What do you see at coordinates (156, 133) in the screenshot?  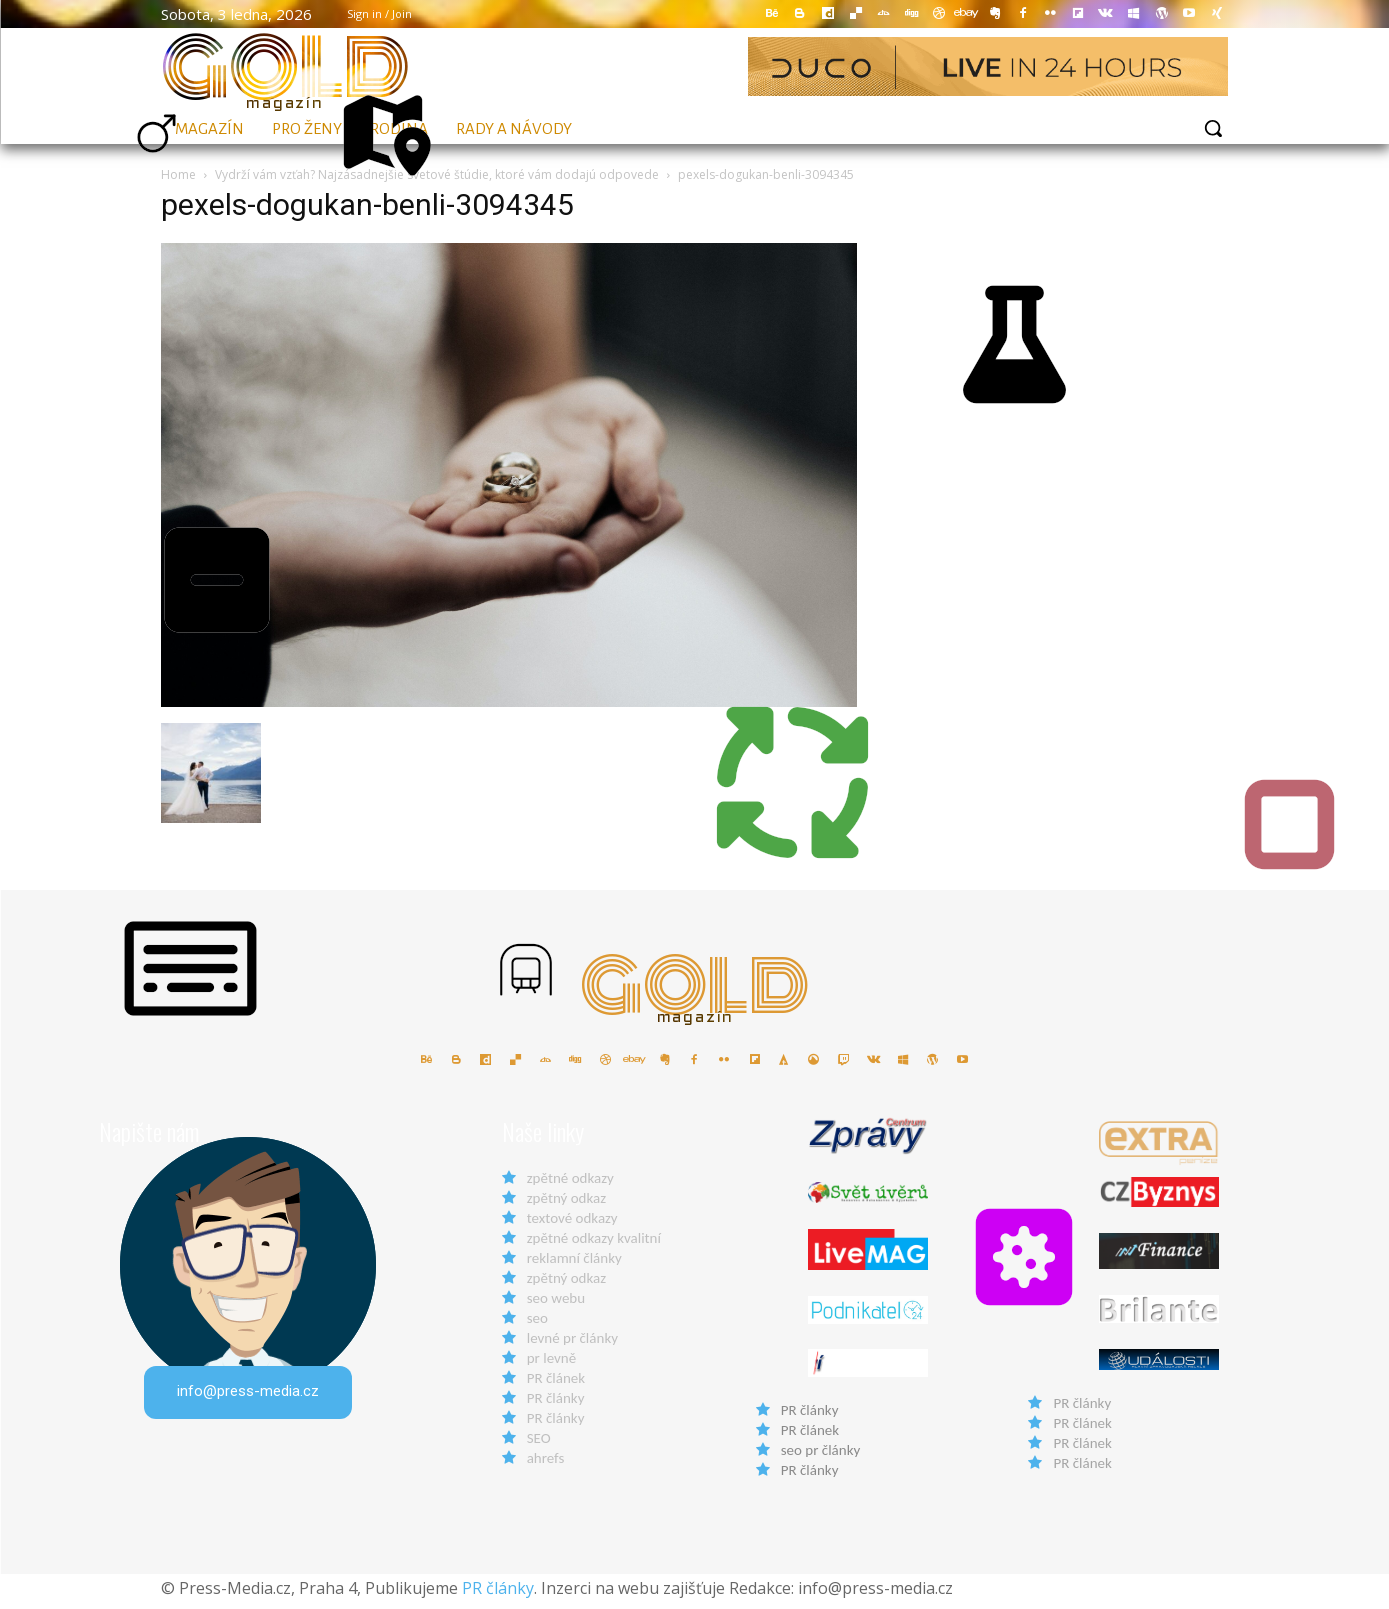 I see `select male gender option` at bounding box center [156, 133].